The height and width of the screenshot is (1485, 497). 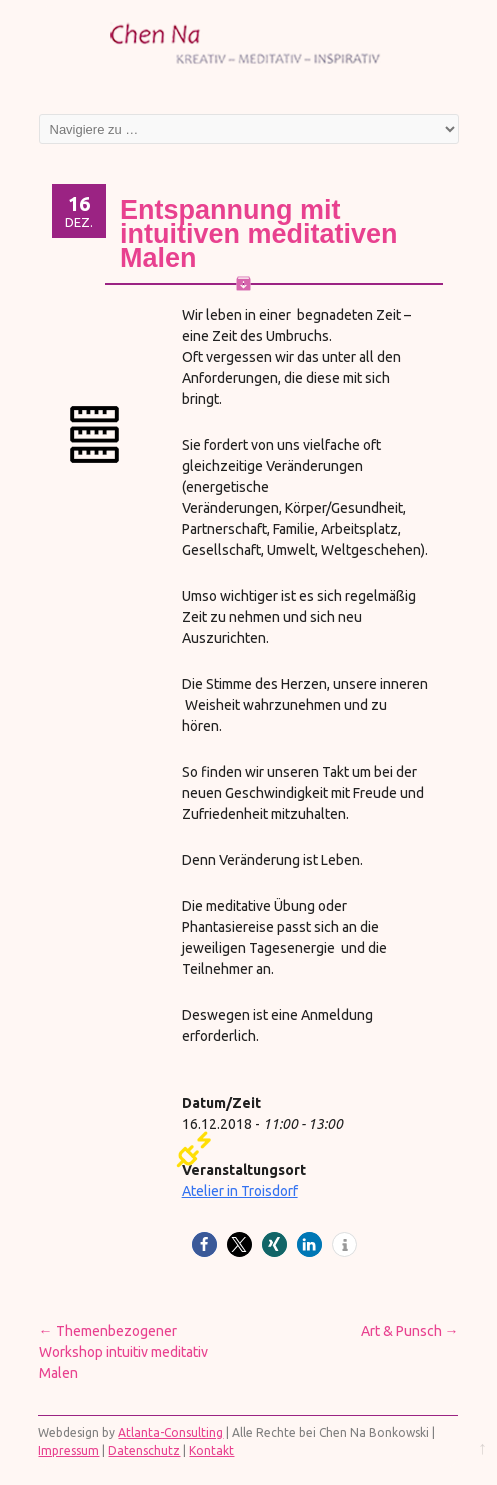 What do you see at coordinates (195, 1148) in the screenshot?
I see `charging or power connection active` at bounding box center [195, 1148].